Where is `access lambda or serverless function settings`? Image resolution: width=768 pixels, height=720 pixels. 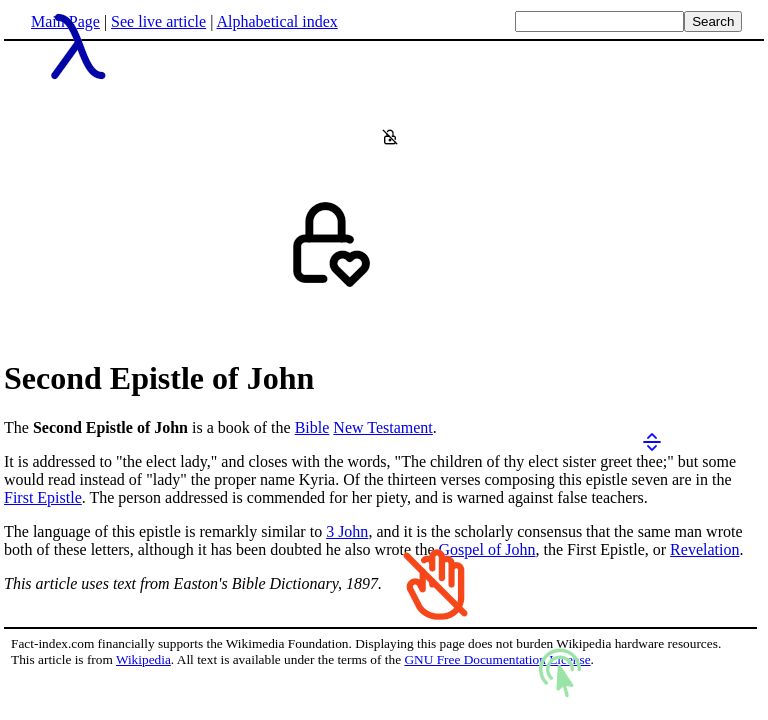
access lambda or serverless function settings is located at coordinates (76, 46).